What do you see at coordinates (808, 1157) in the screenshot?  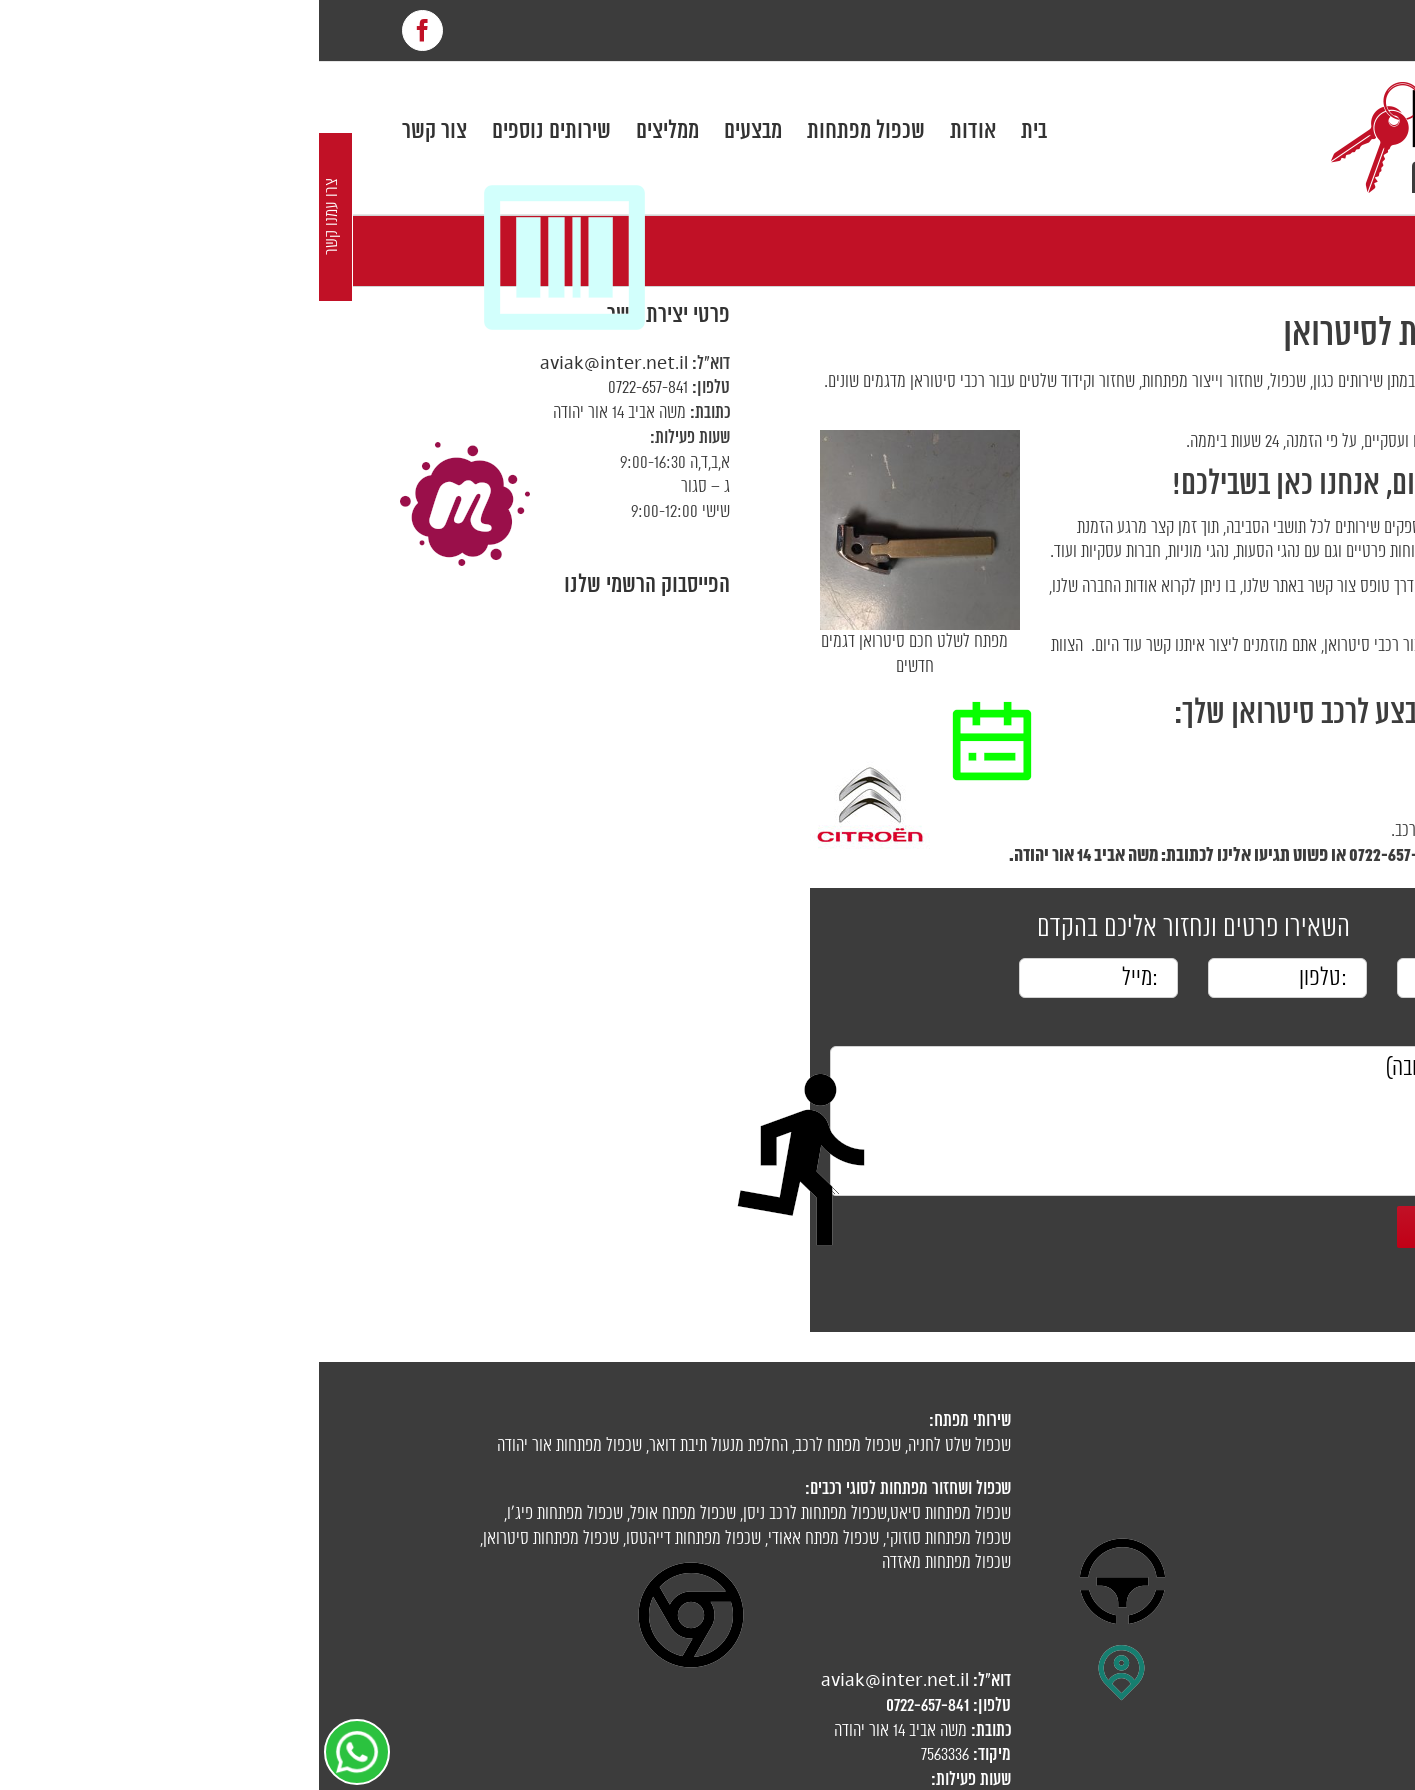 I see `access running or jogging activity tracking` at bounding box center [808, 1157].